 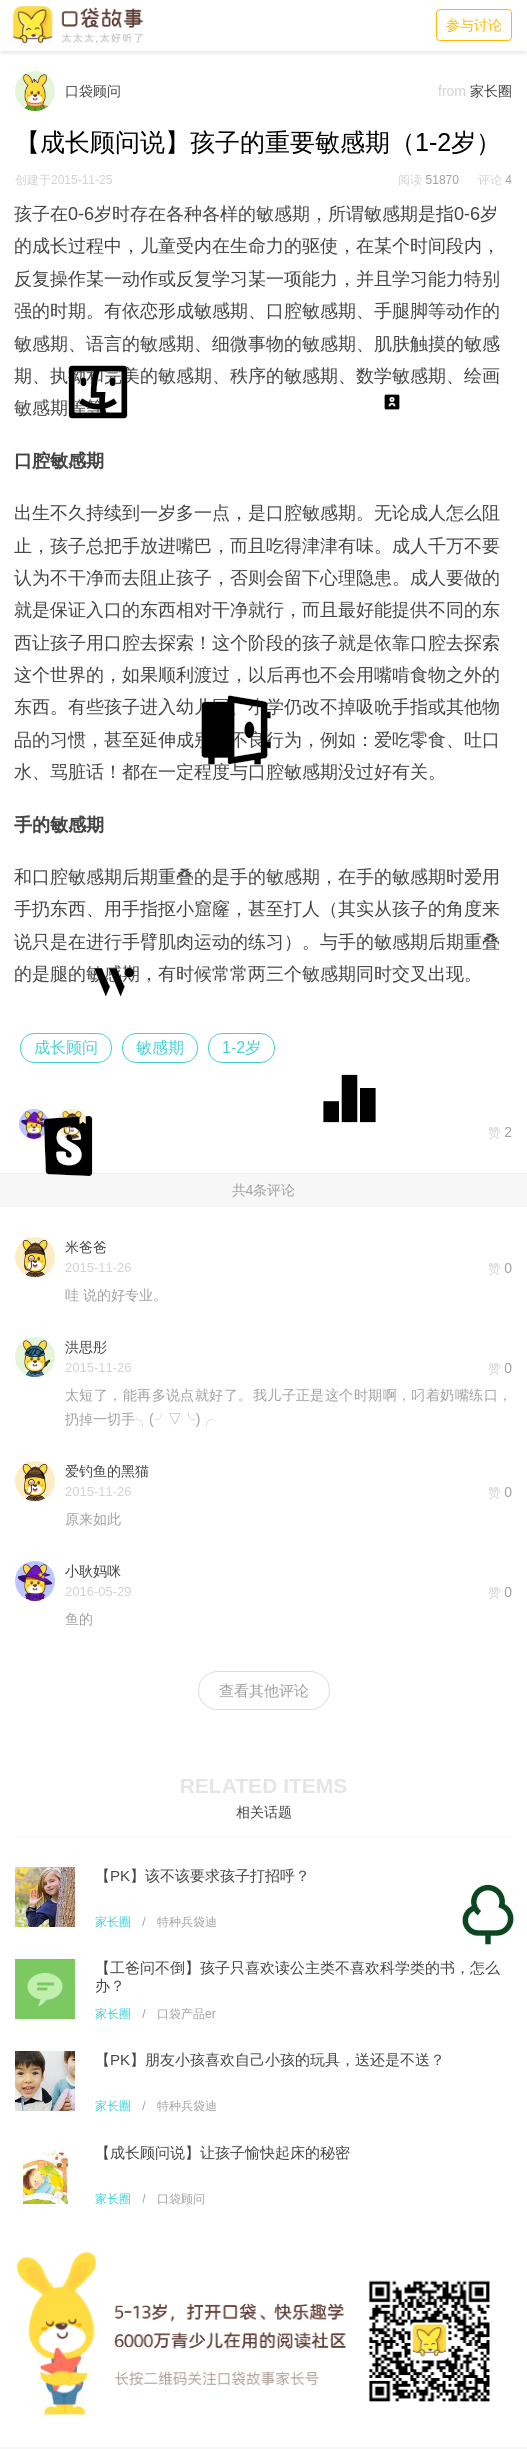 I want to click on open the Wantedly app, so click(x=114, y=982).